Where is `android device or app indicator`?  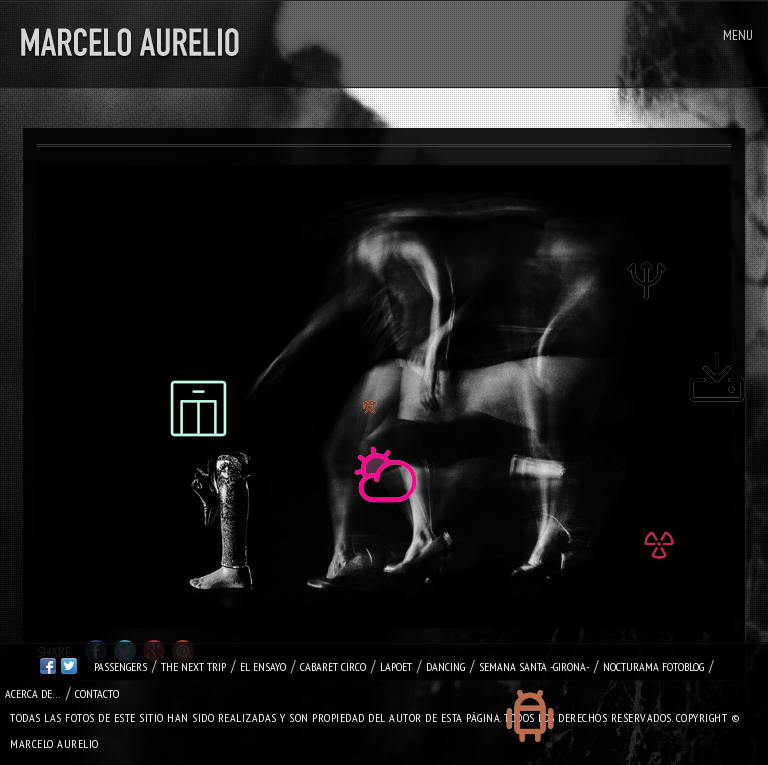 android device or app indicator is located at coordinates (530, 716).